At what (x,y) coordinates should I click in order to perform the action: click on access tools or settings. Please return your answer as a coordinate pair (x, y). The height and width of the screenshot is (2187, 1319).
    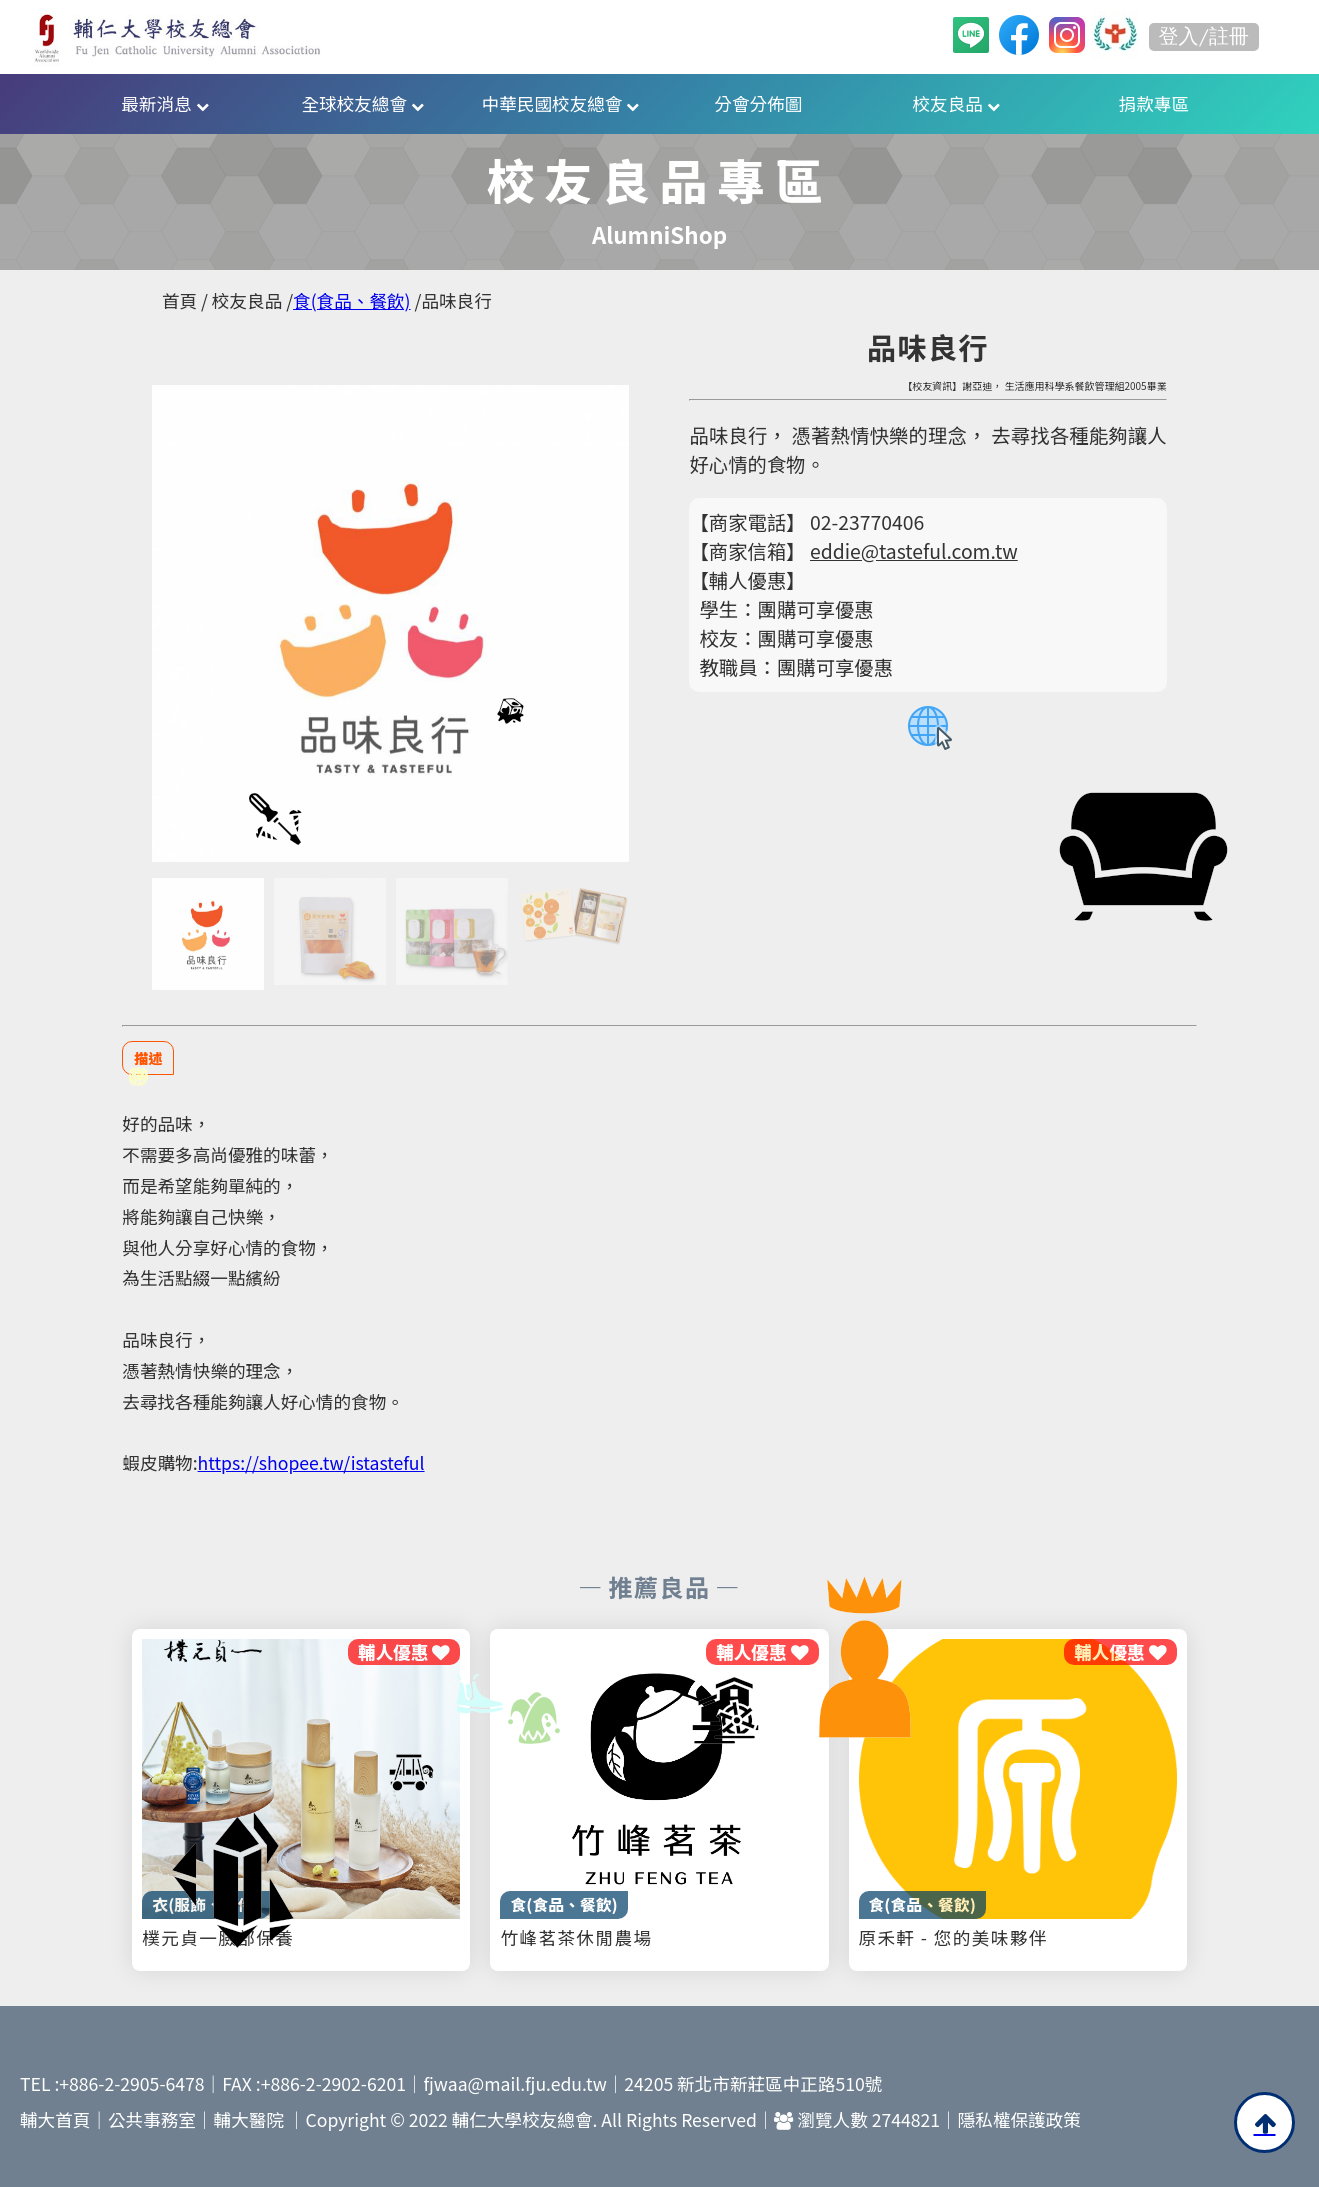
    Looking at the image, I should click on (275, 819).